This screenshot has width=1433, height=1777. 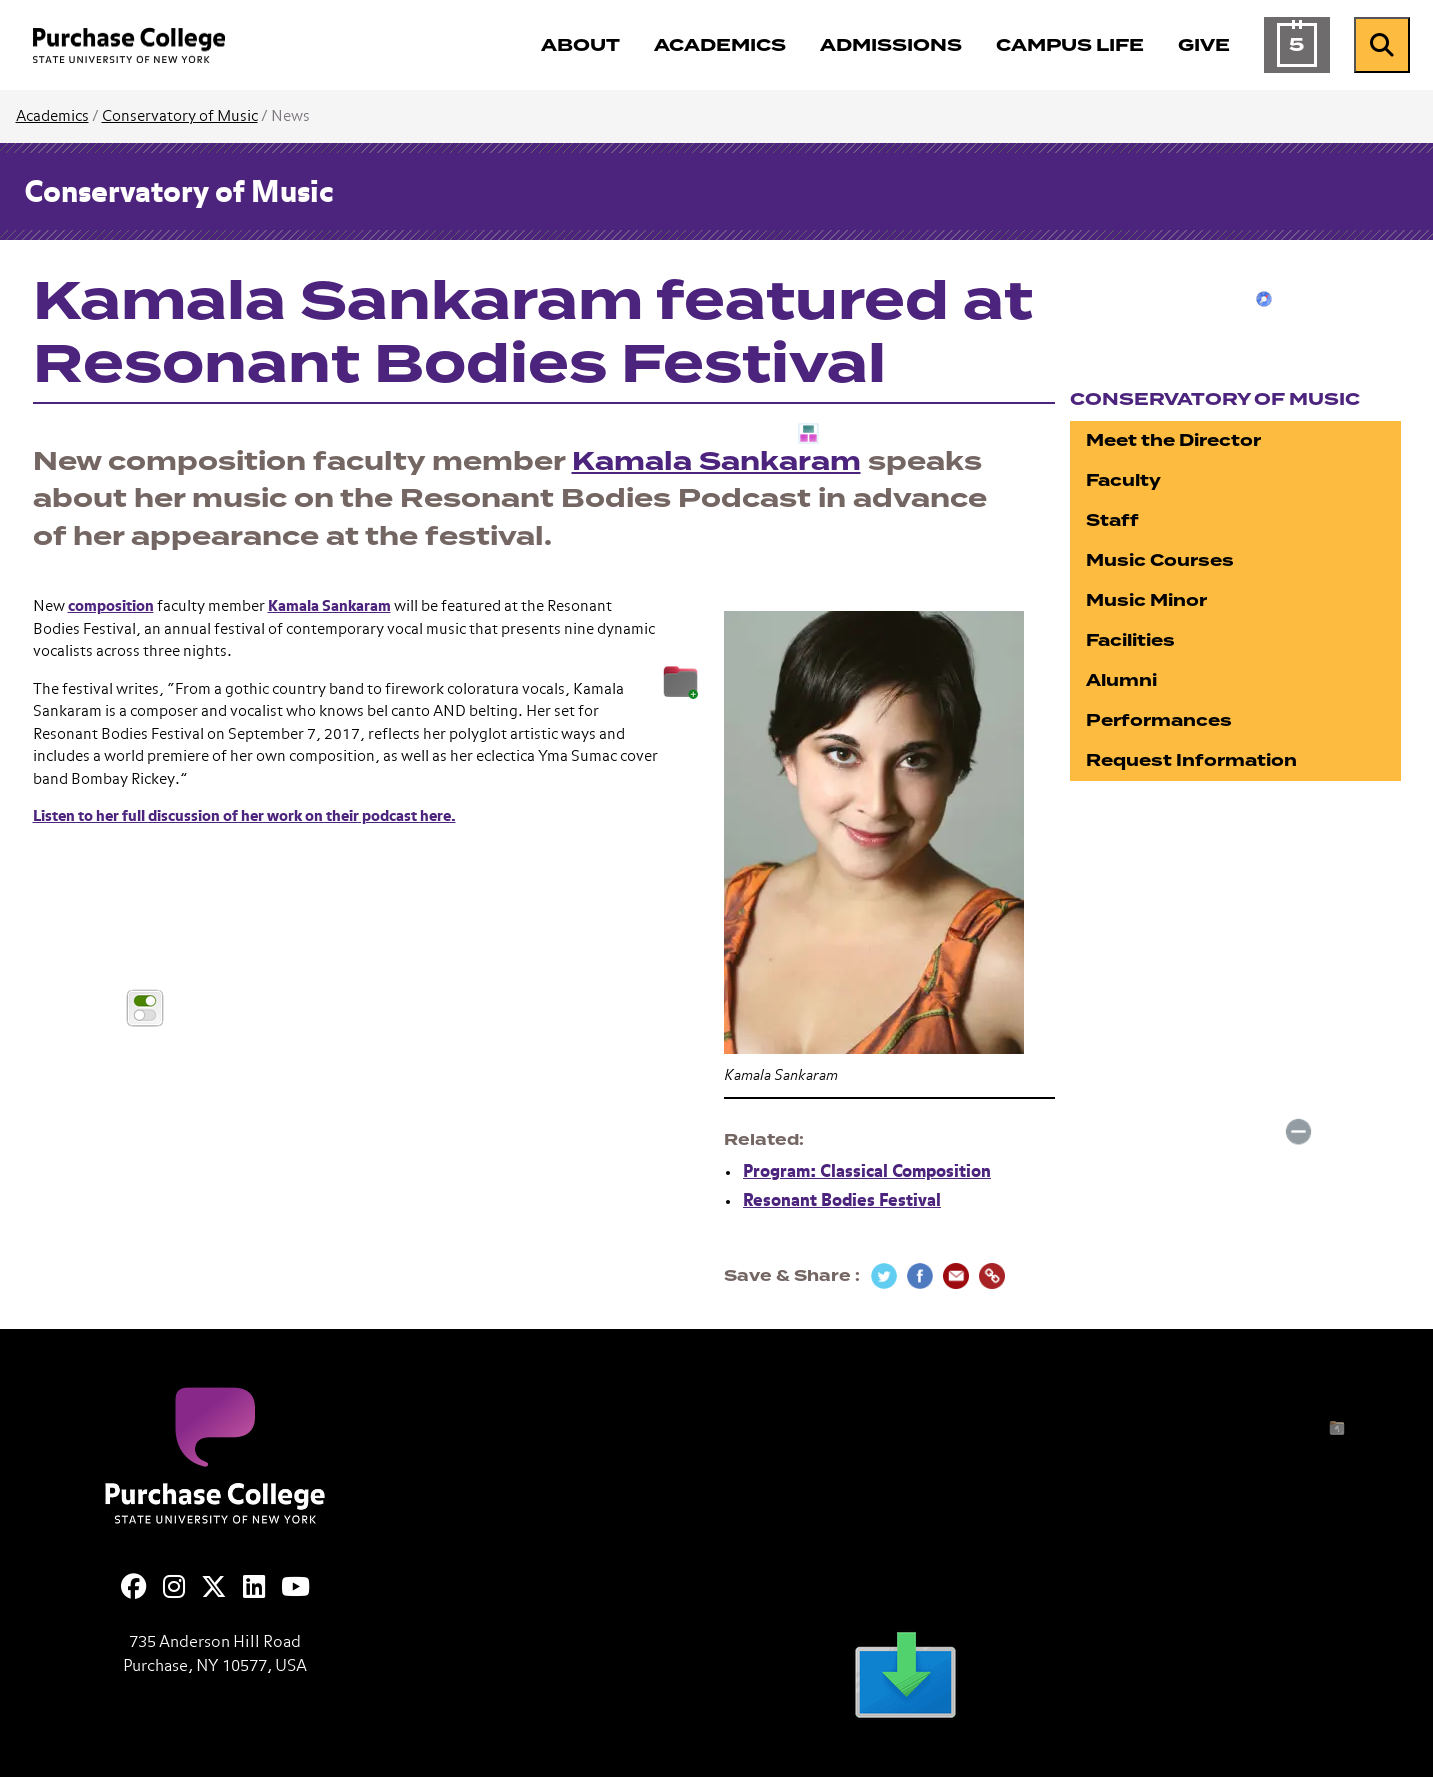 I want to click on open unity tweak tool settings, so click(x=145, y=1008).